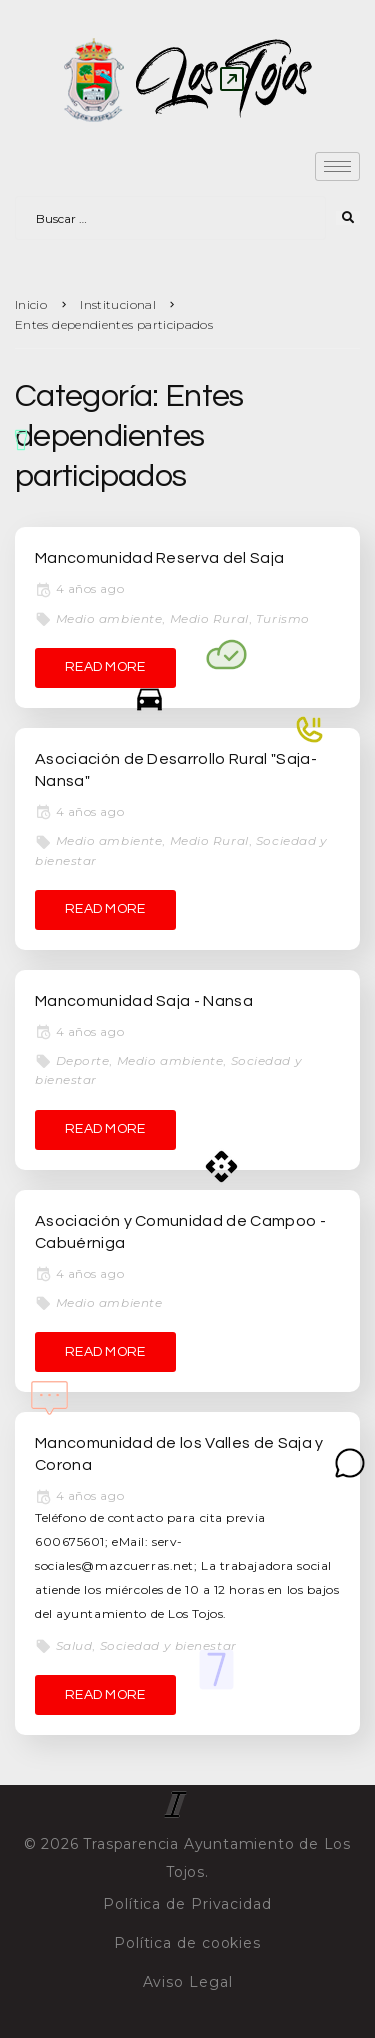 The height and width of the screenshot is (2038, 375). What do you see at coordinates (226, 654) in the screenshot?
I see `file successfully uploaded to cloud storage` at bounding box center [226, 654].